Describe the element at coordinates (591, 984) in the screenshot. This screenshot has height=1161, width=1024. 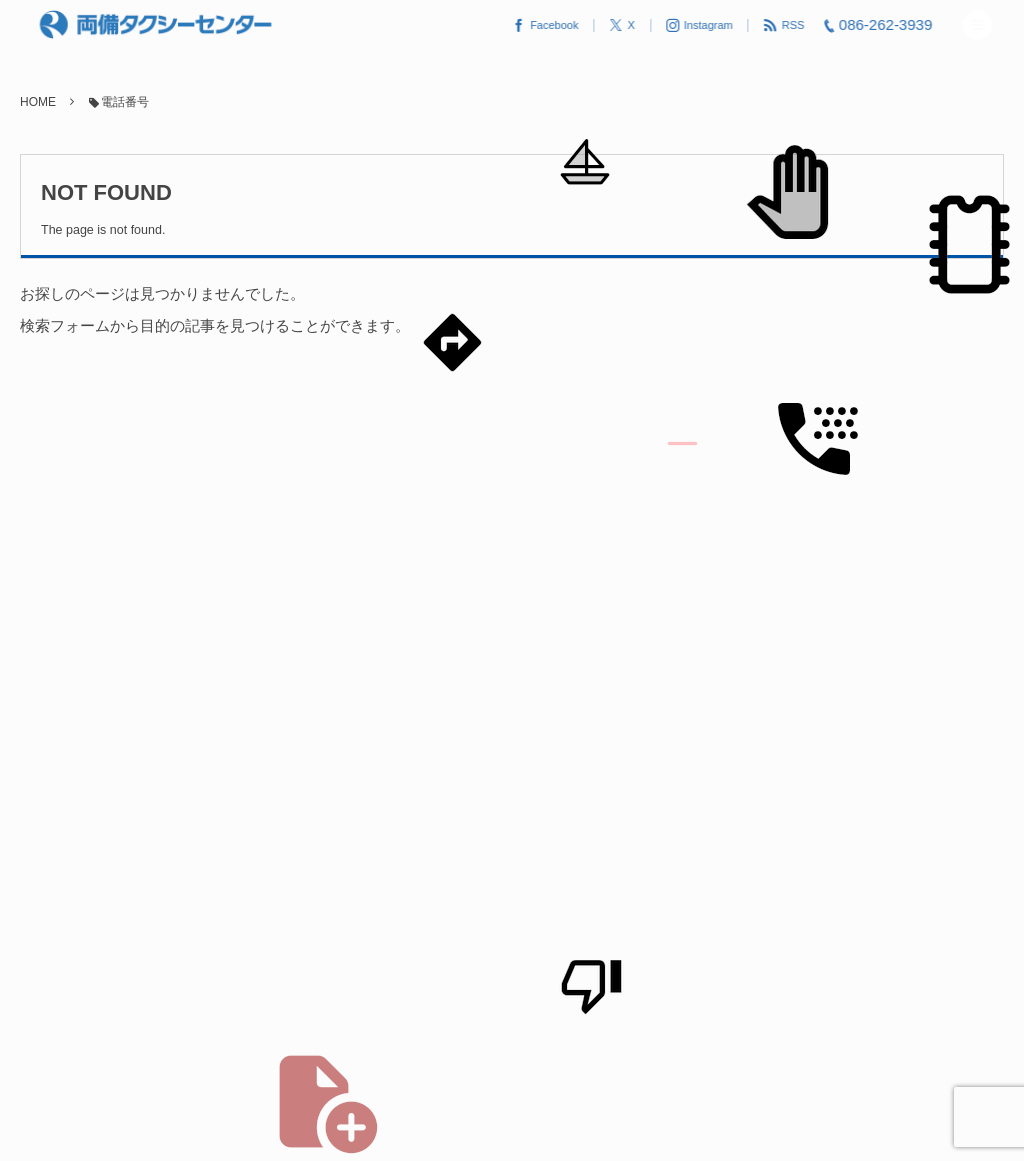
I see `dislike or downvote content` at that location.